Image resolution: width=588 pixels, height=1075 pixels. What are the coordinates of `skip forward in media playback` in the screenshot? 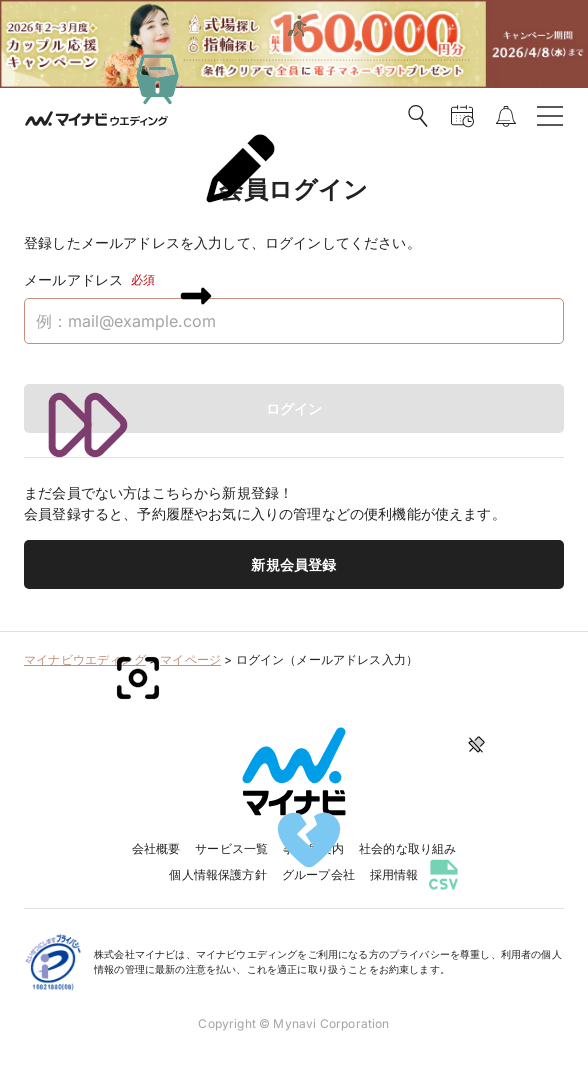 It's located at (88, 425).